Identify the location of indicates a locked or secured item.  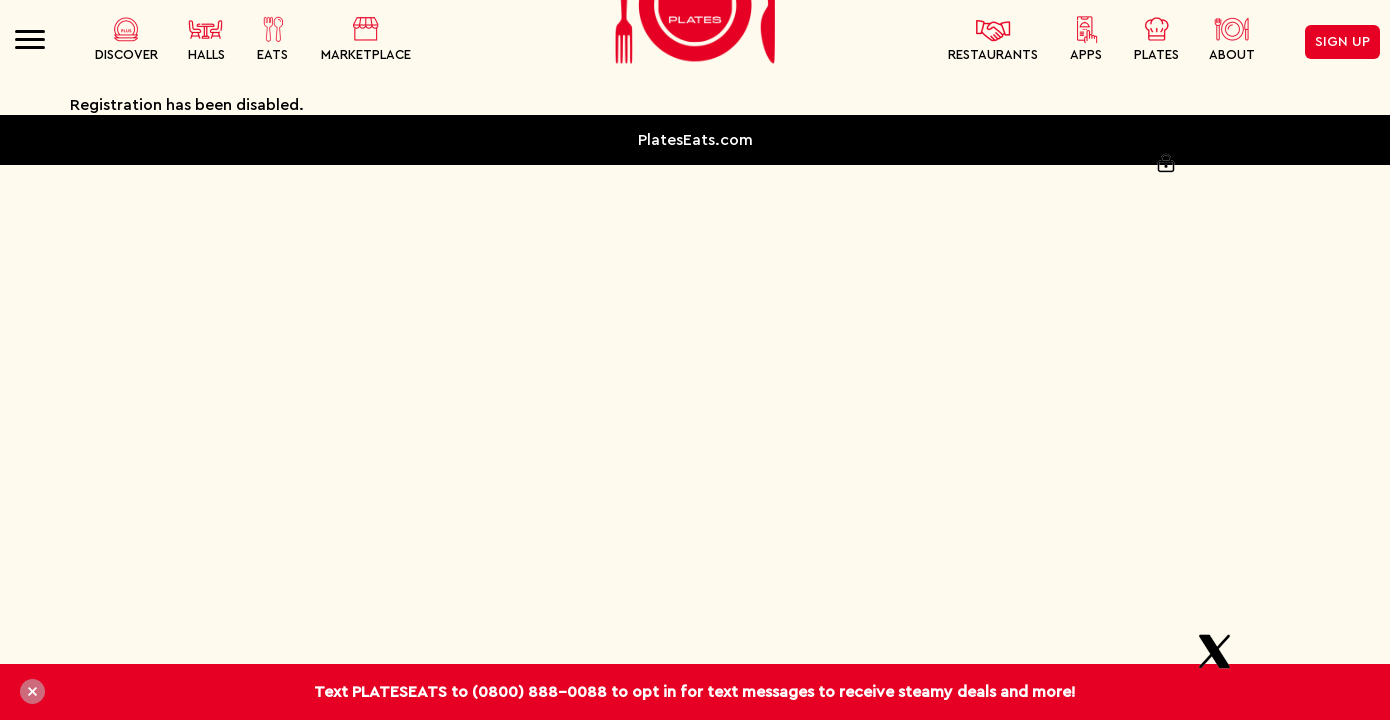
(1166, 163).